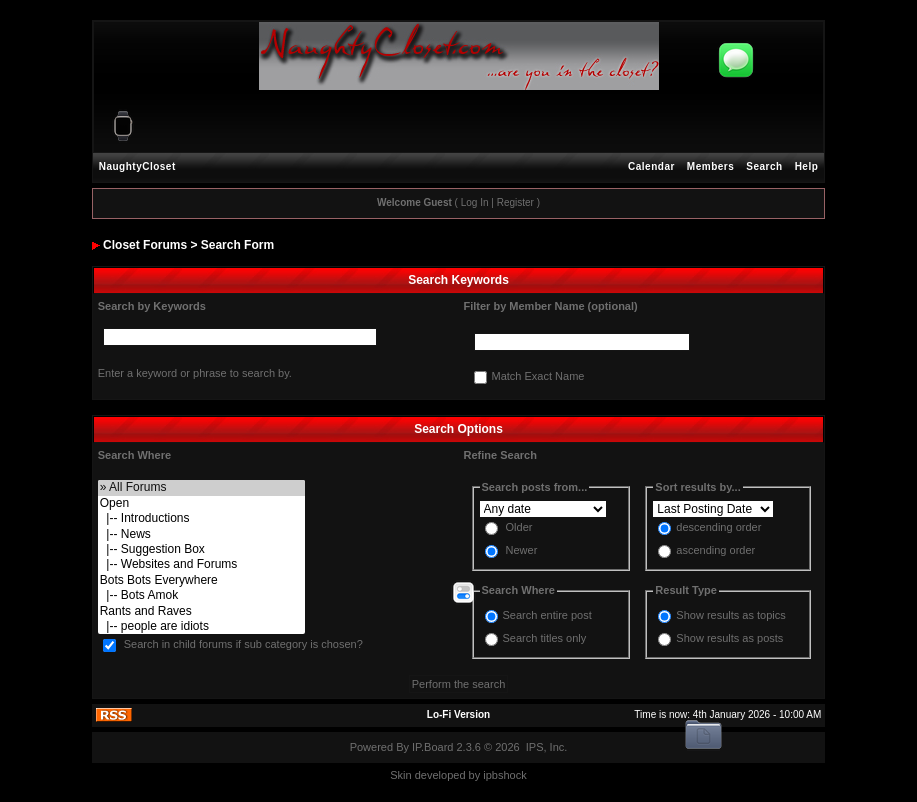  What do you see at coordinates (736, 60) in the screenshot?
I see `open the messages app` at bounding box center [736, 60].